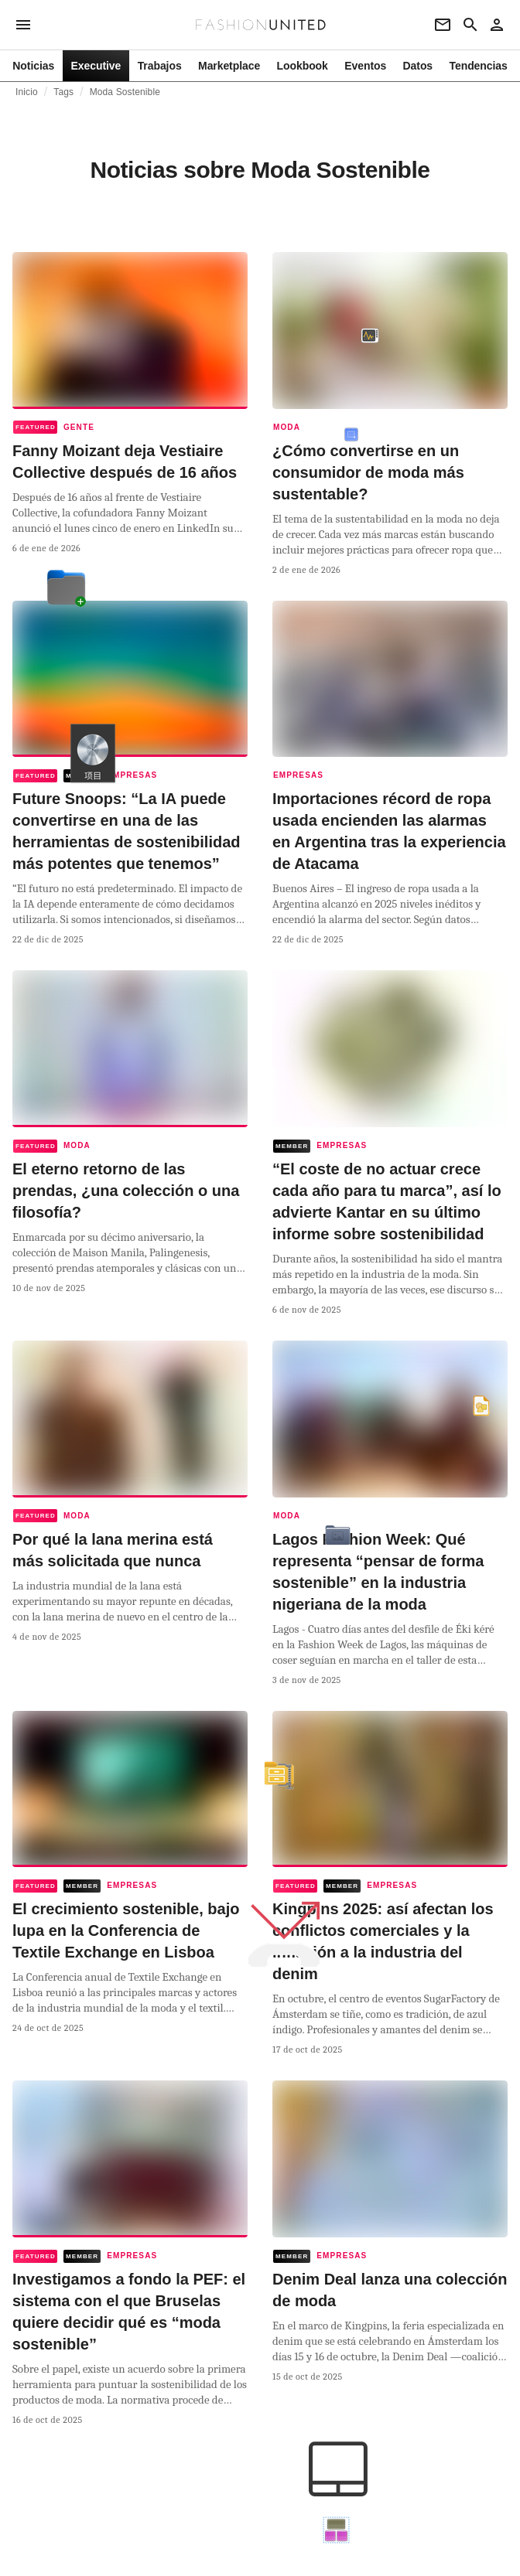 The width and height of the screenshot is (520, 2576). Describe the element at coordinates (340, 2469) in the screenshot. I see `touchpad or trackpad input device` at that location.